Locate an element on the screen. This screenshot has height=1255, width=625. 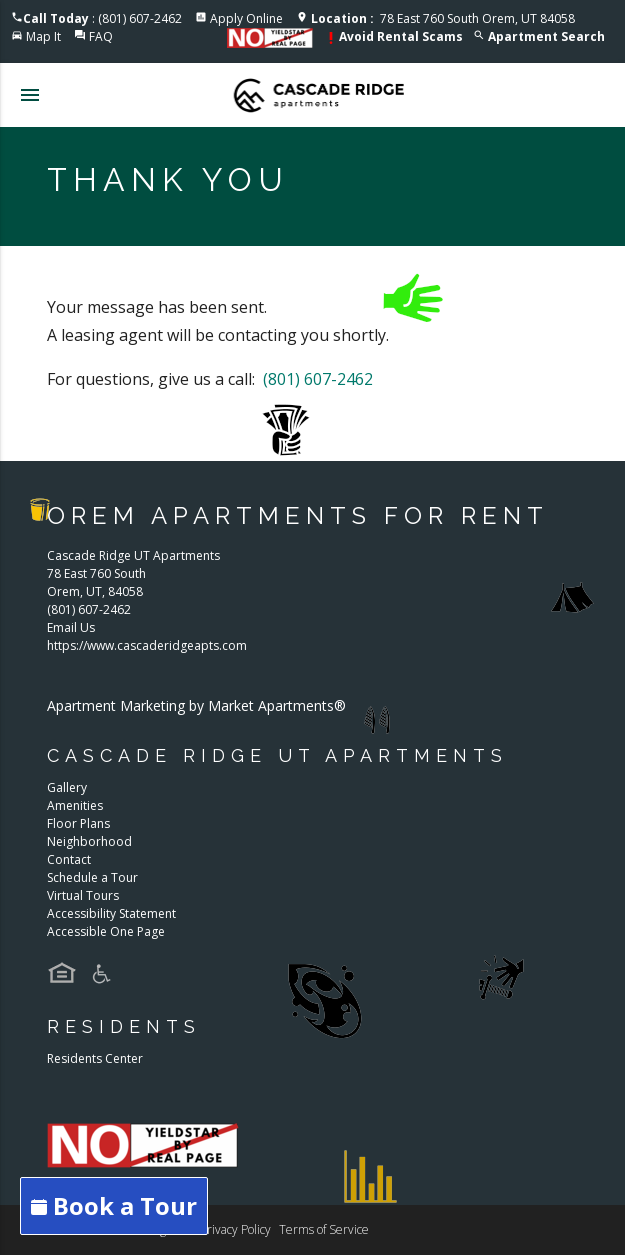
hieroglyph or ancient symbol representing the letter Y is located at coordinates (377, 720).